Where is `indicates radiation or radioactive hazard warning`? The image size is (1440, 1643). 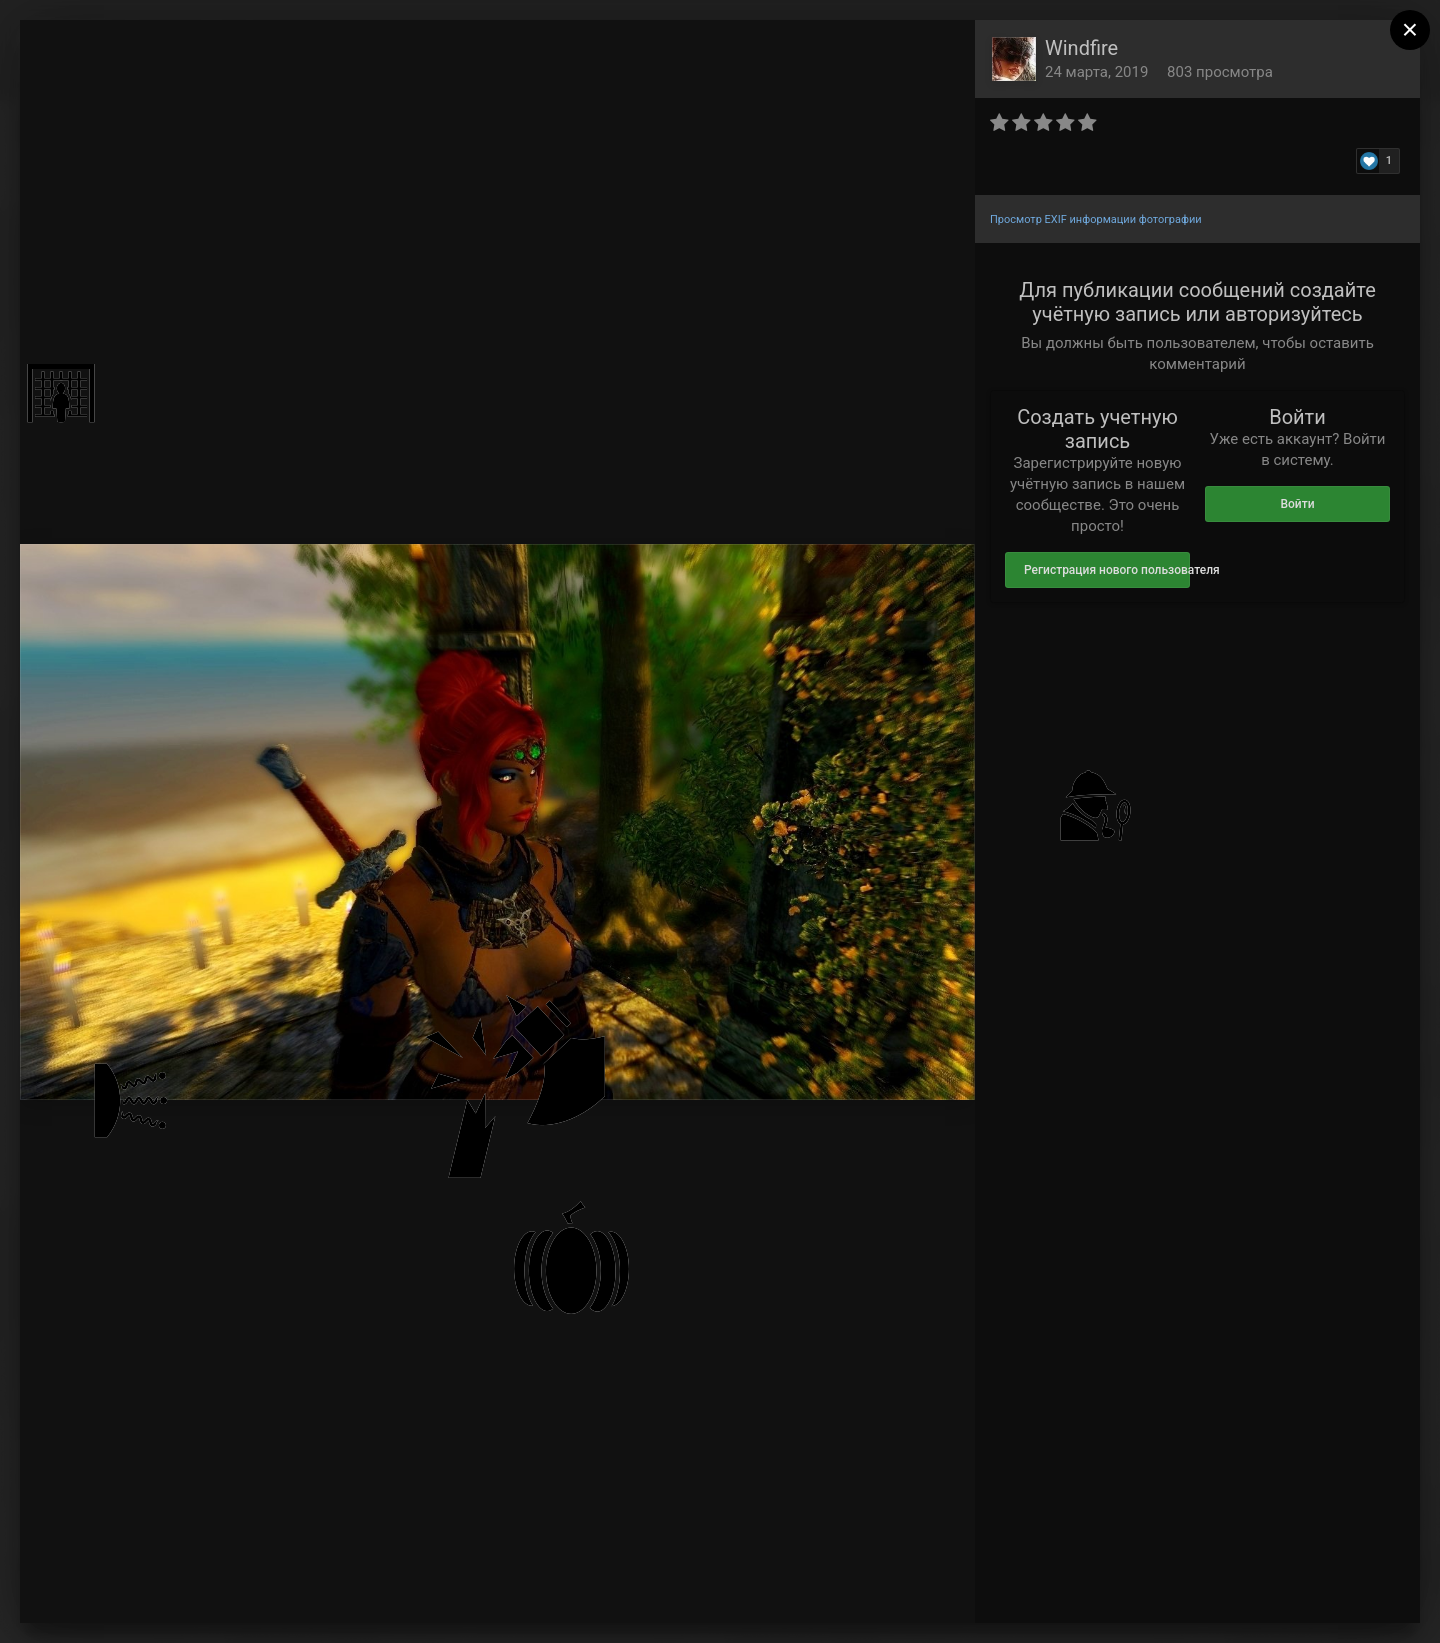 indicates radiation or radioactive hazard warning is located at coordinates (131, 1100).